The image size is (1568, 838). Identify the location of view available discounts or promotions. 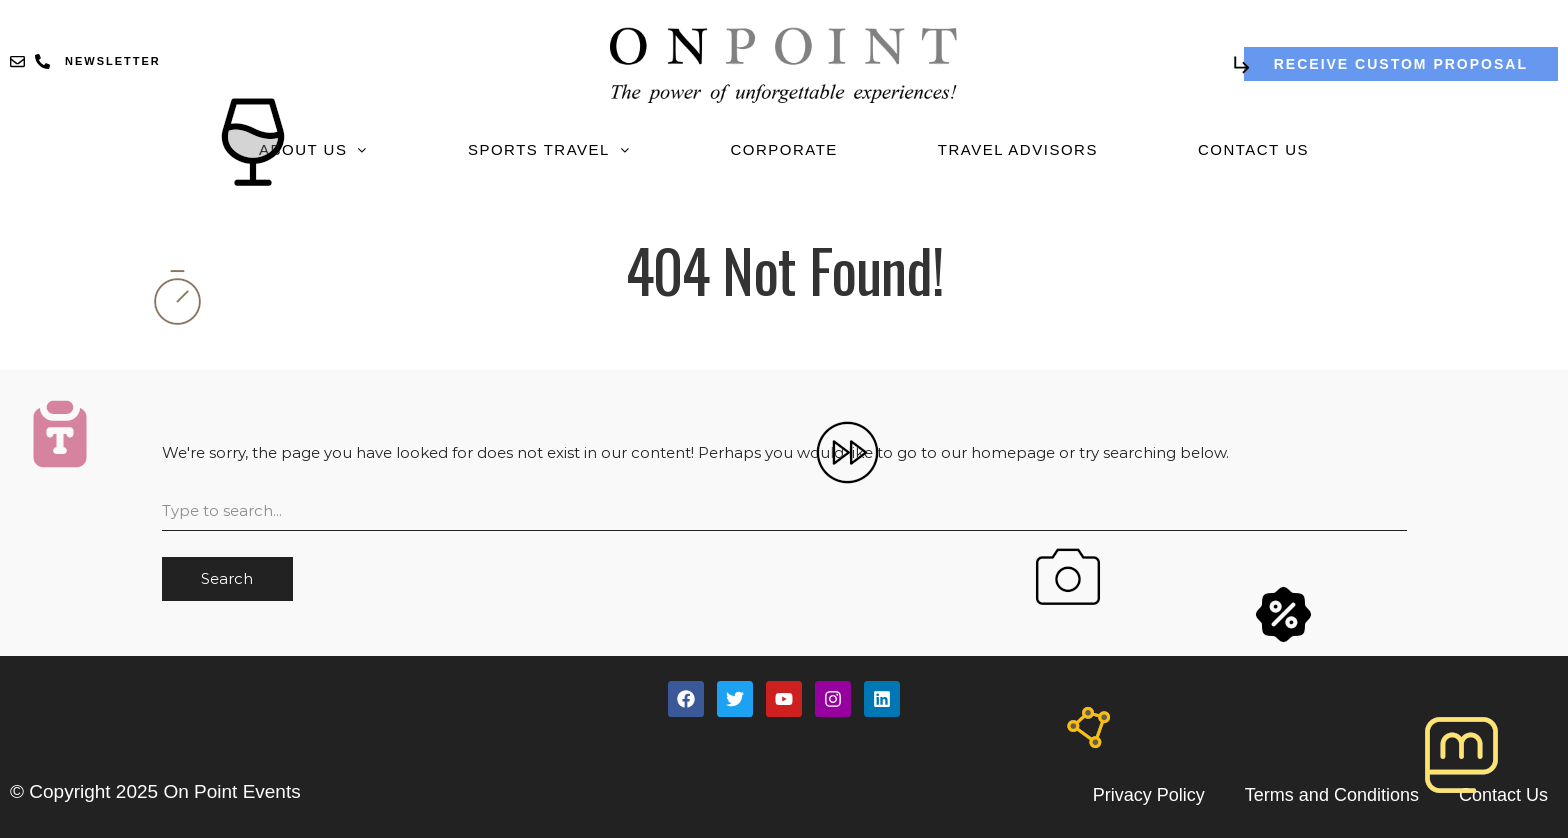
(1283, 614).